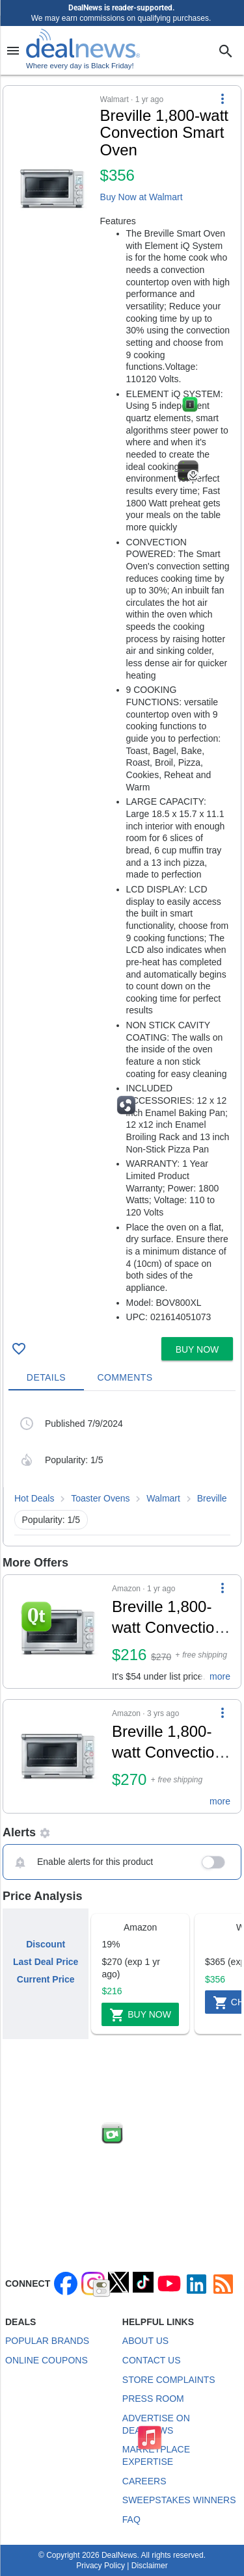  Describe the element at coordinates (188, 471) in the screenshot. I see `configure network server installation settings` at that location.